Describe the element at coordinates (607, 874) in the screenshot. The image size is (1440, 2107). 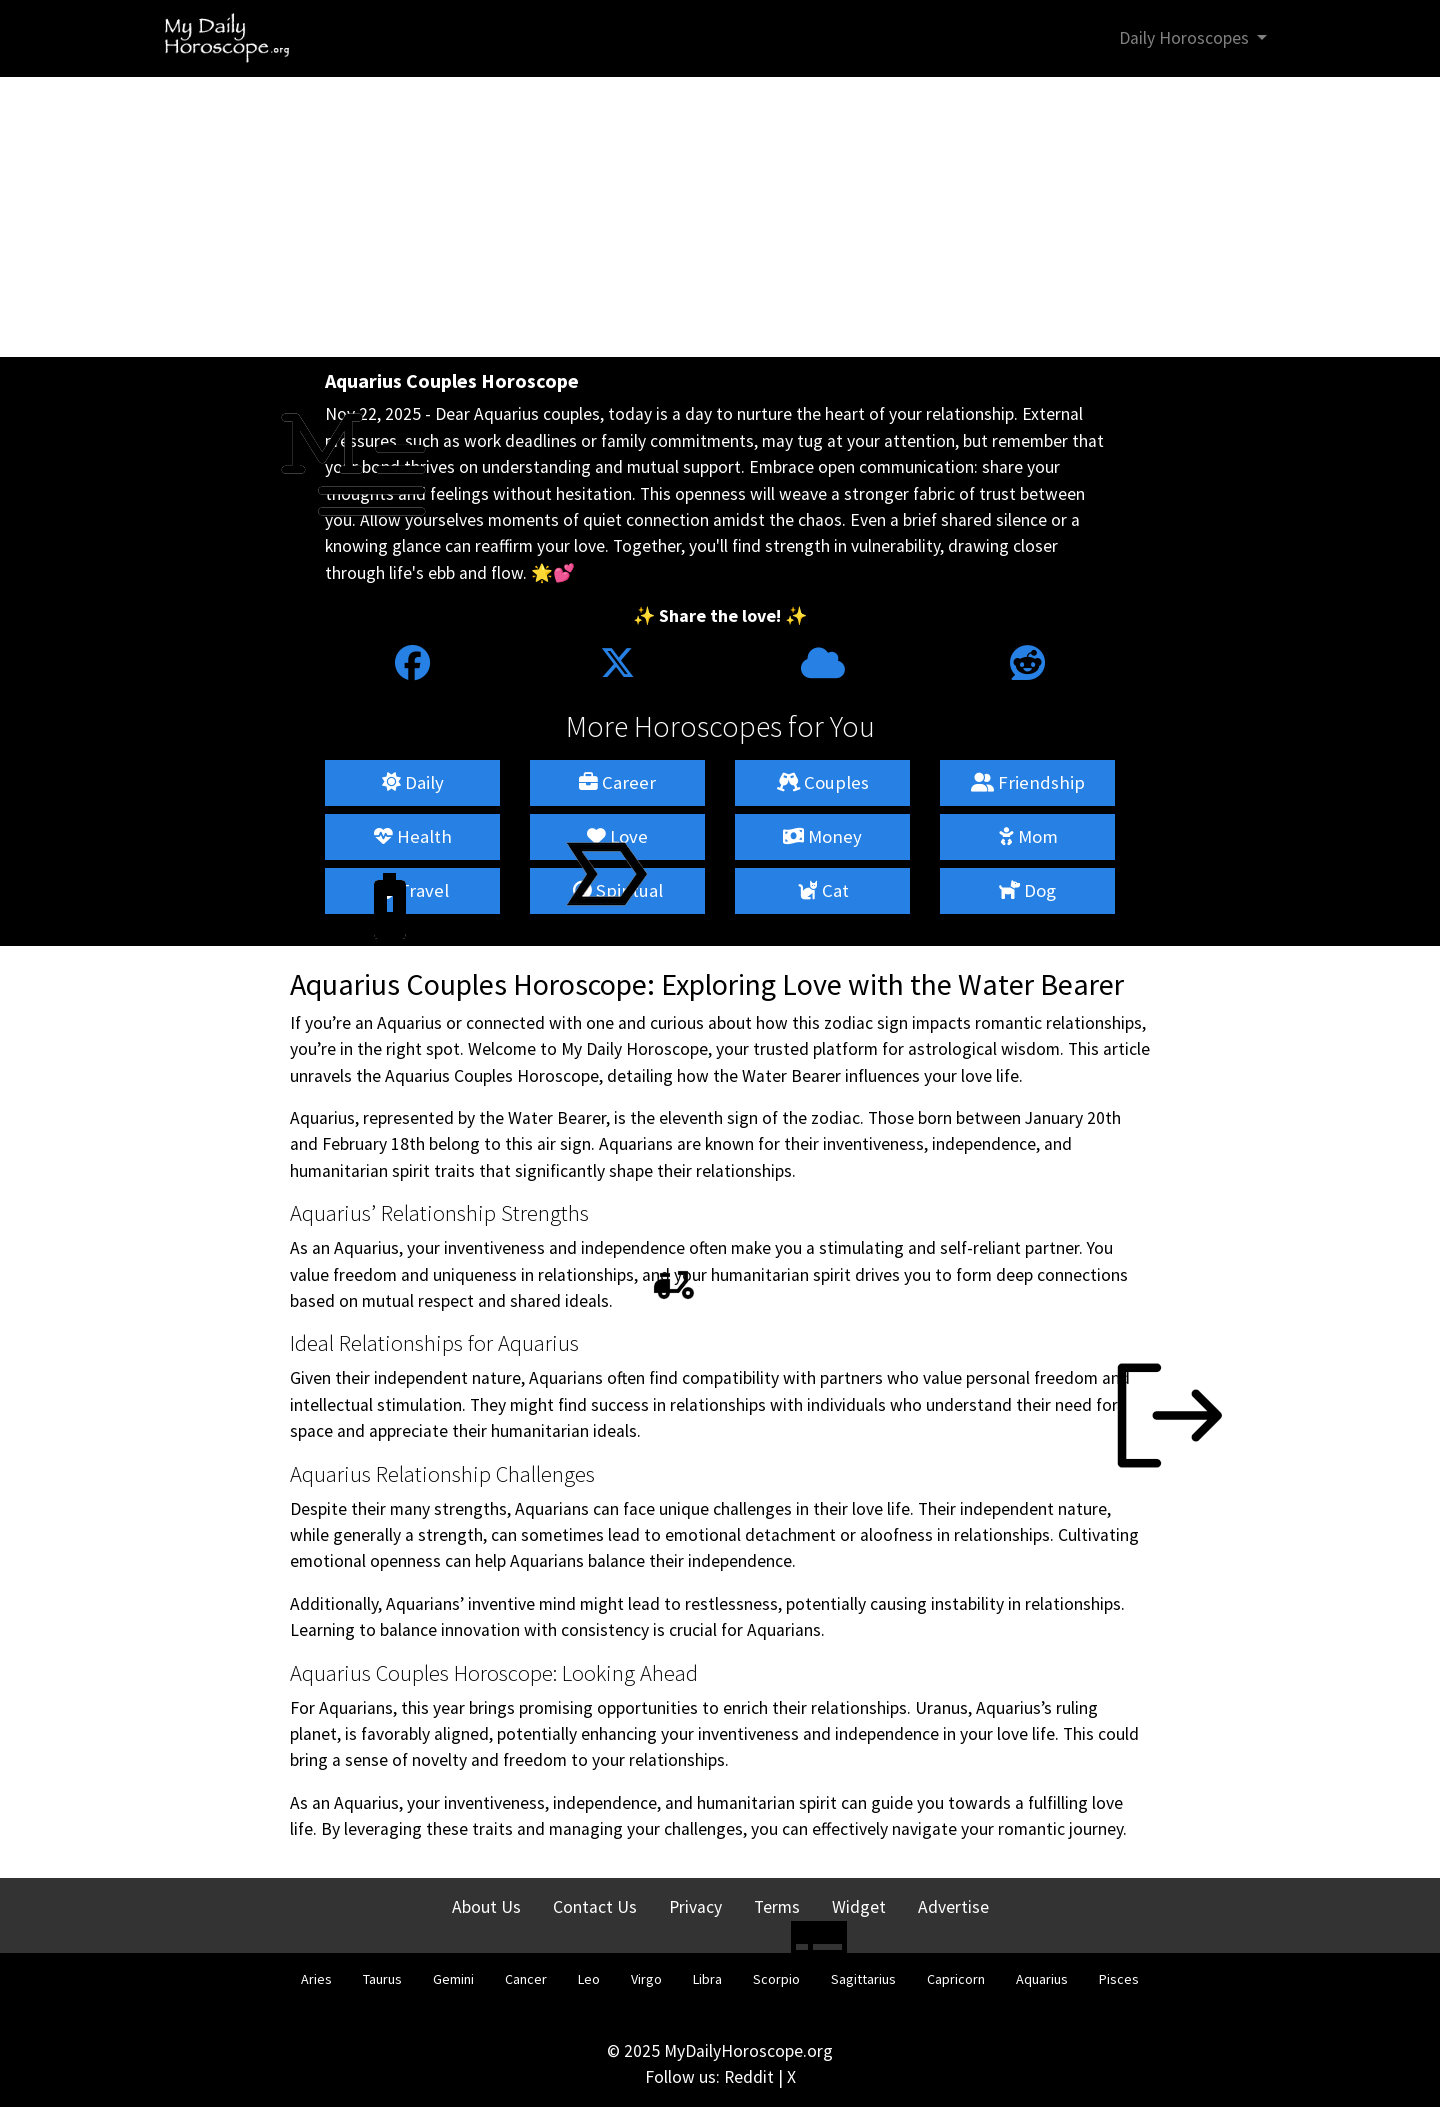
I see `mark a message or item as important` at that location.